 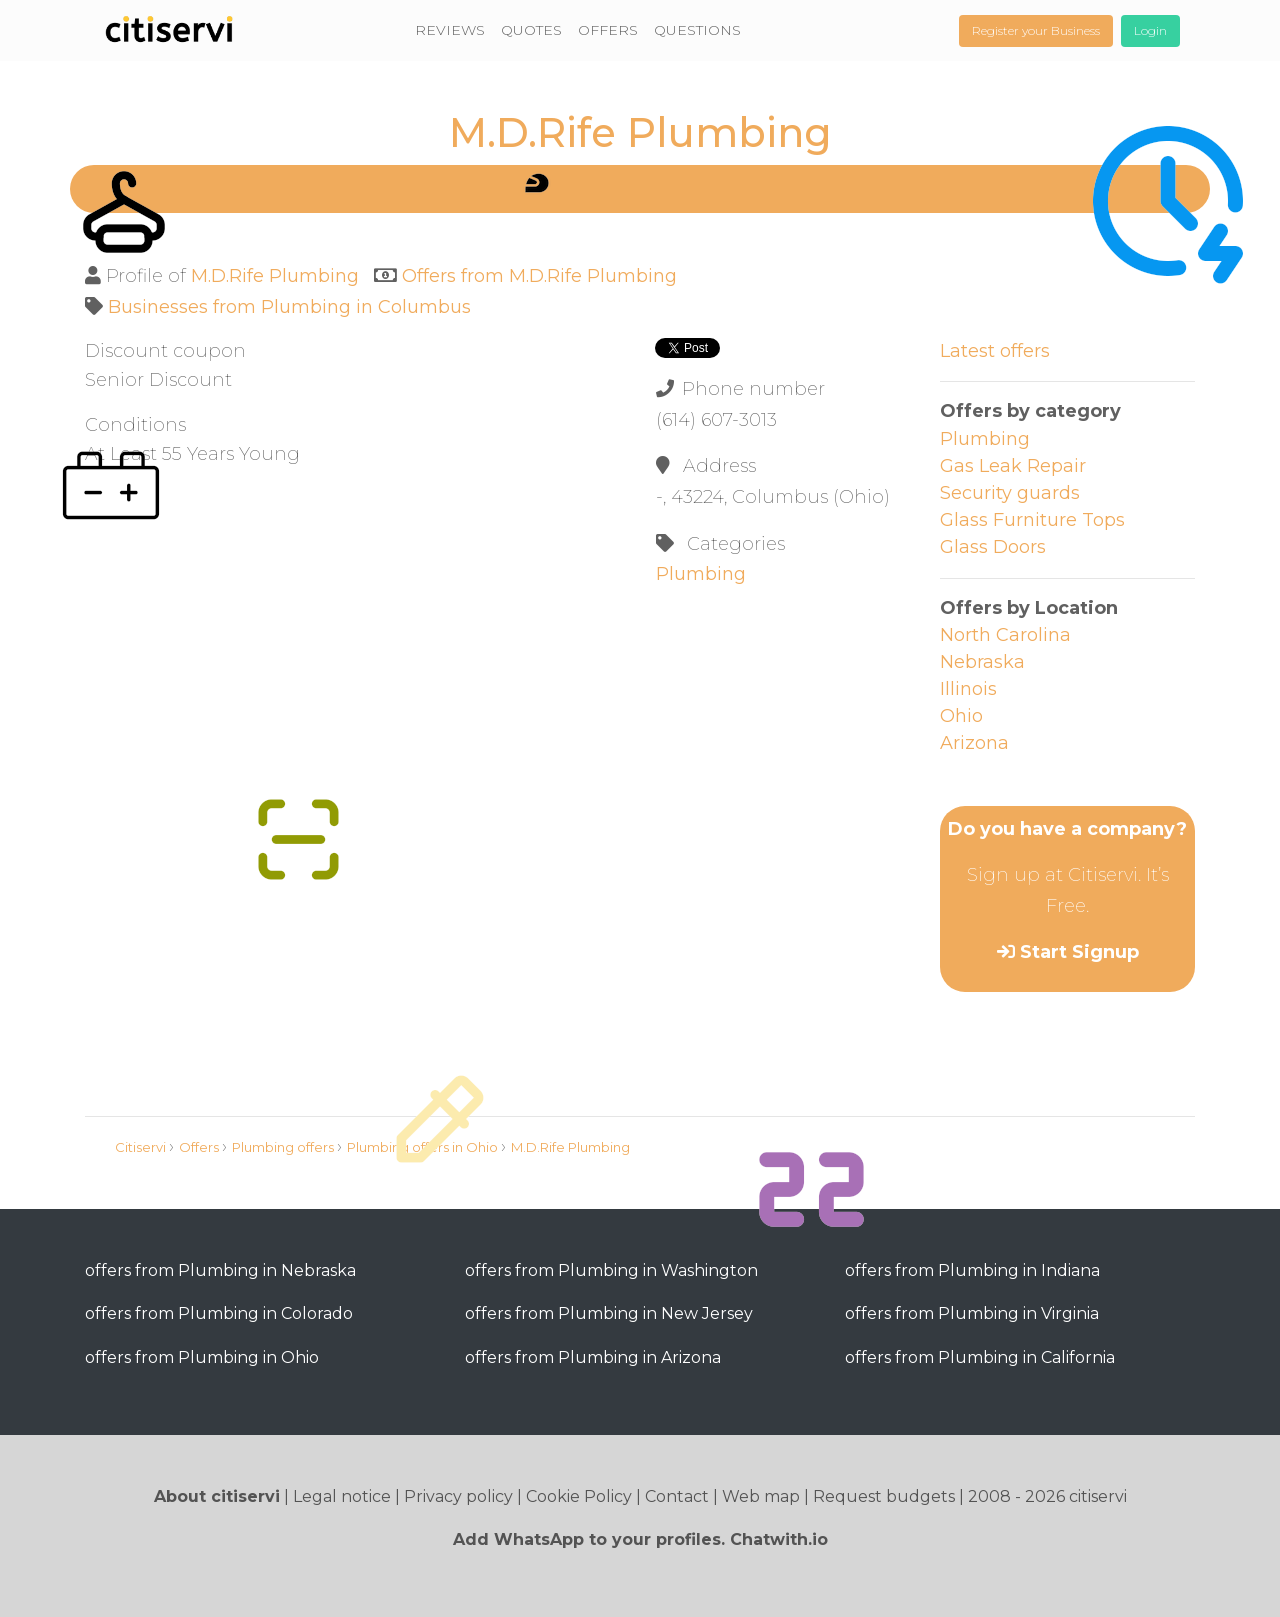 I want to click on view car battery status, so click(x=111, y=489).